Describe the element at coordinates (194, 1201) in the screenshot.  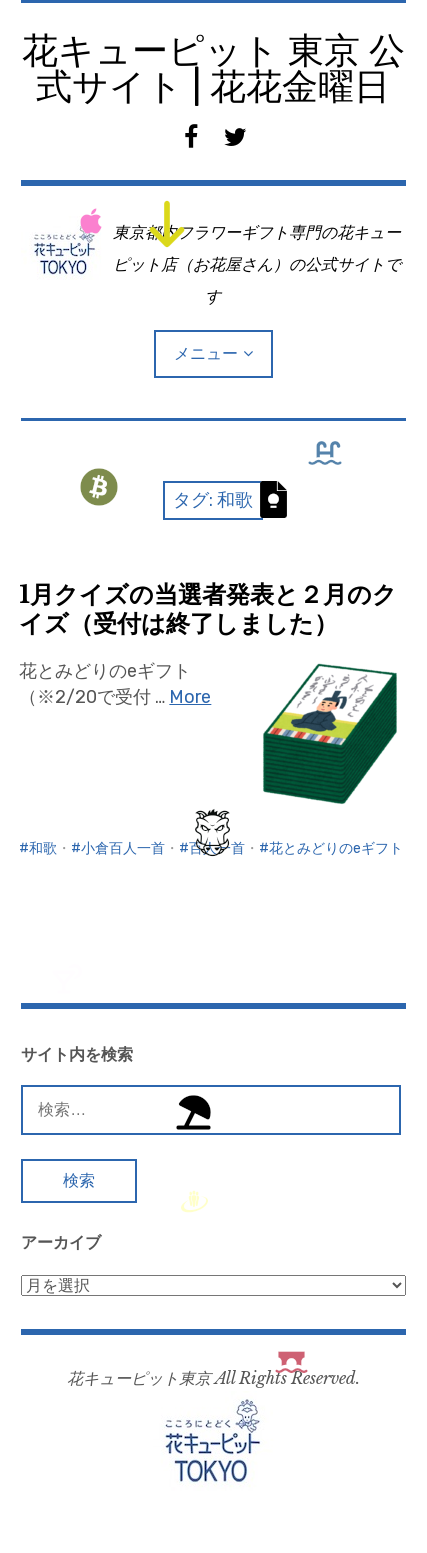
I see `draugiem.lv social network logo` at that location.